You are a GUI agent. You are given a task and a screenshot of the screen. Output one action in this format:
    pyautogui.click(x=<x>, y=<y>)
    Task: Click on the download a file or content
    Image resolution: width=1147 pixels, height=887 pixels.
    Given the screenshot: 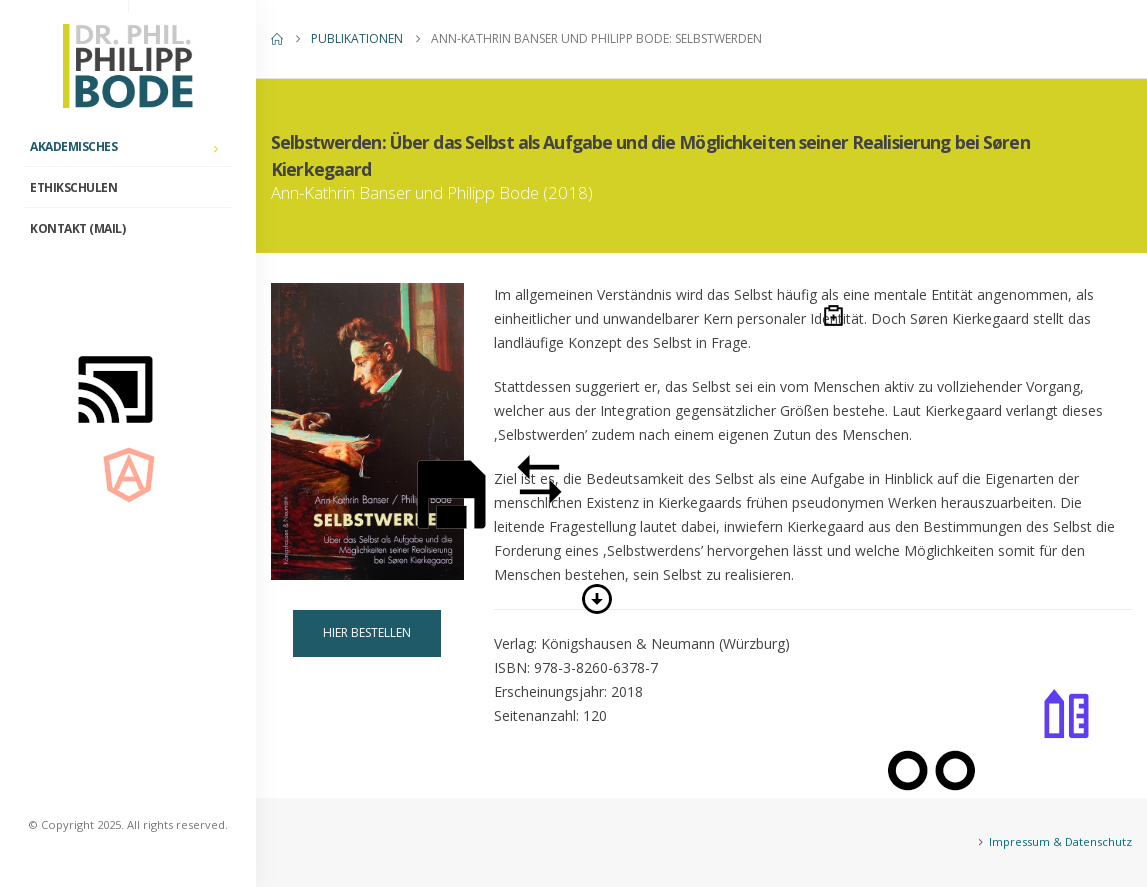 What is the action you would take?
    pyautogui.click(x=597, y=599)
    